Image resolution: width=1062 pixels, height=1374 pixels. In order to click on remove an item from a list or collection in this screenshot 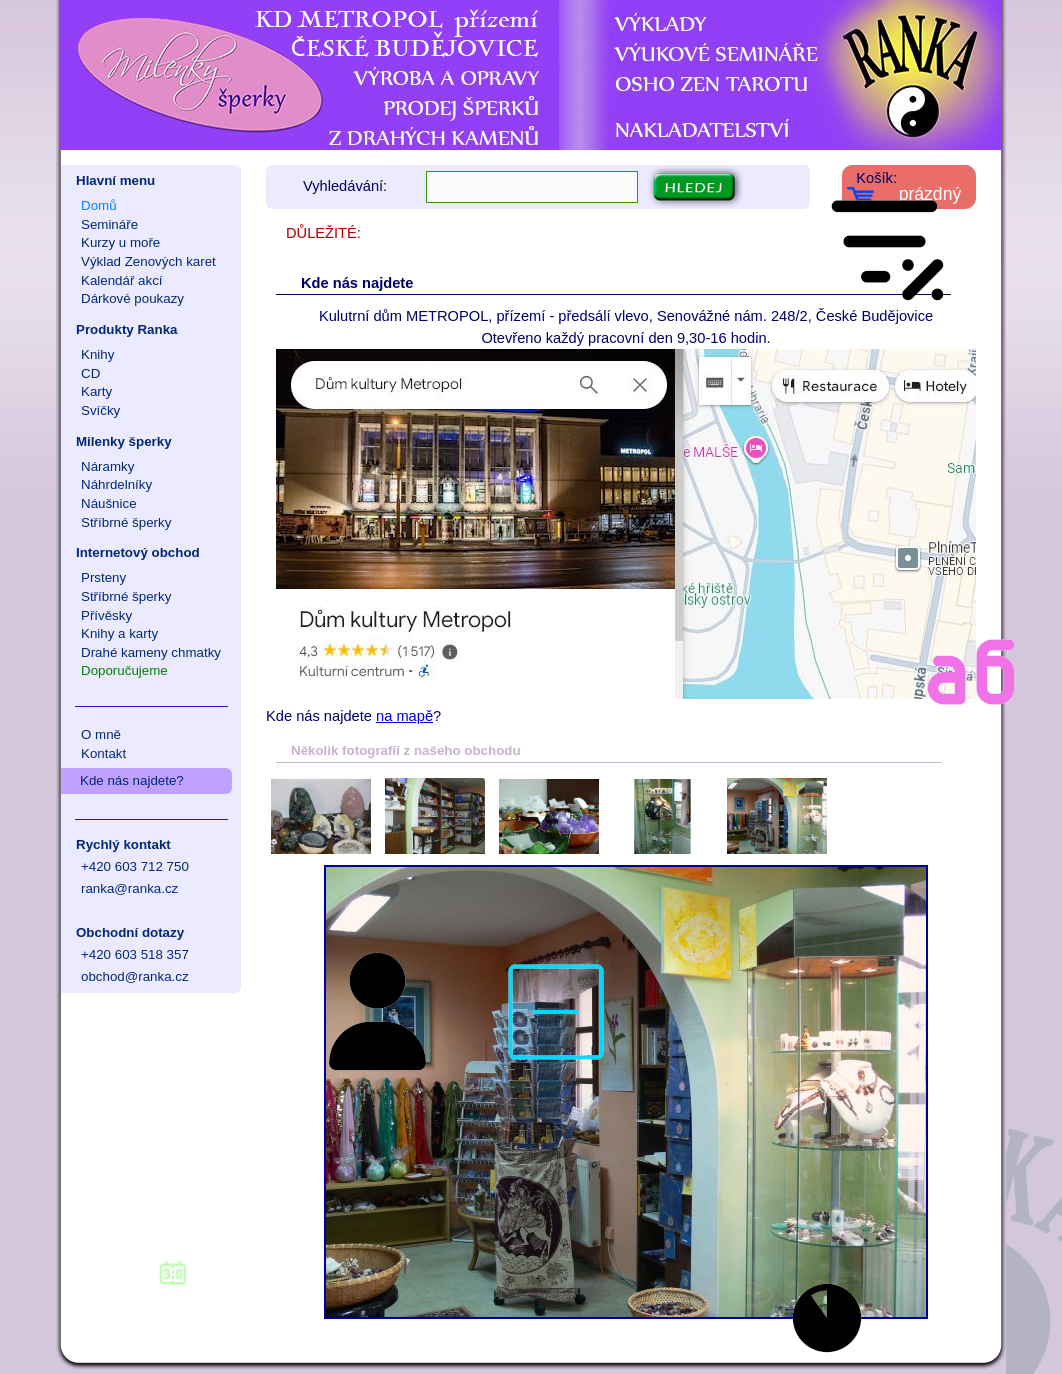, I will do `click(556, 1012)`.